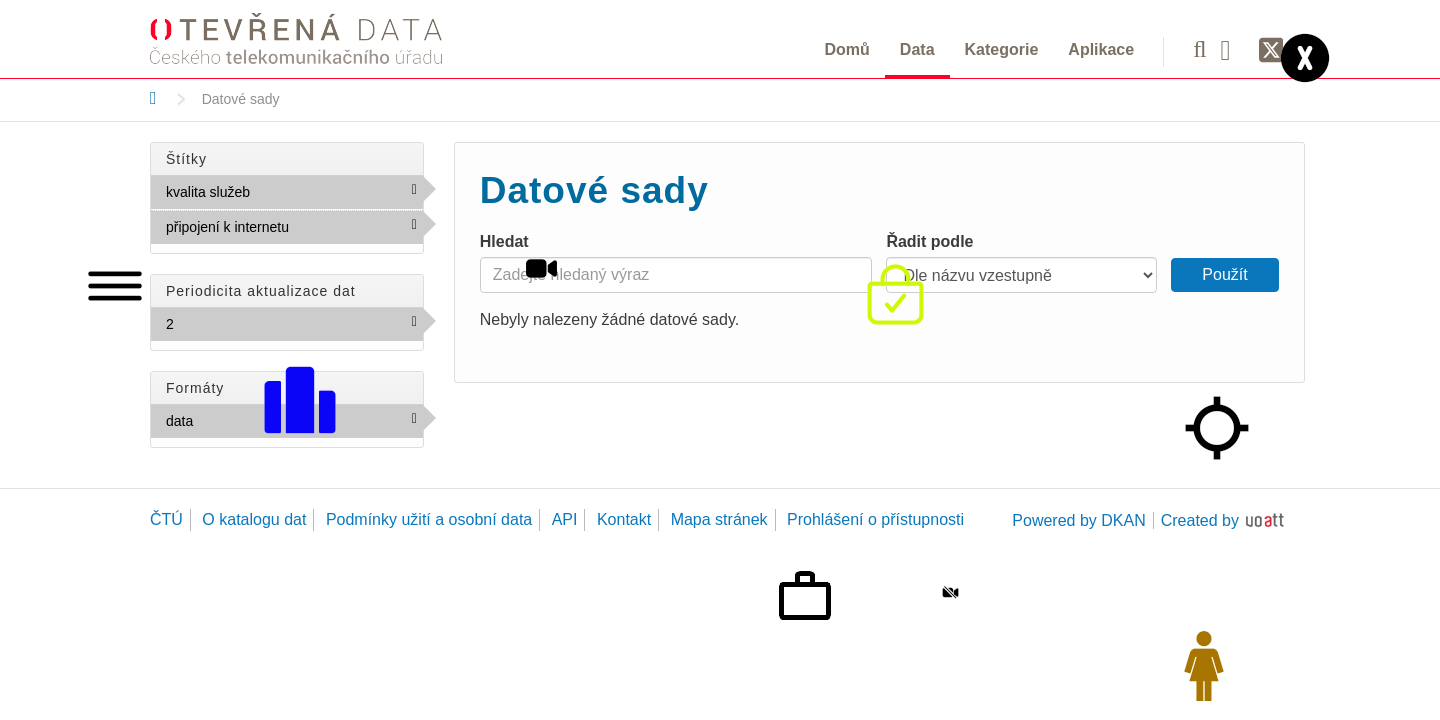 The width and height of the screenshot is (1440, 720). I want to click on close or dismiss a dialog, so click(1305, 58).